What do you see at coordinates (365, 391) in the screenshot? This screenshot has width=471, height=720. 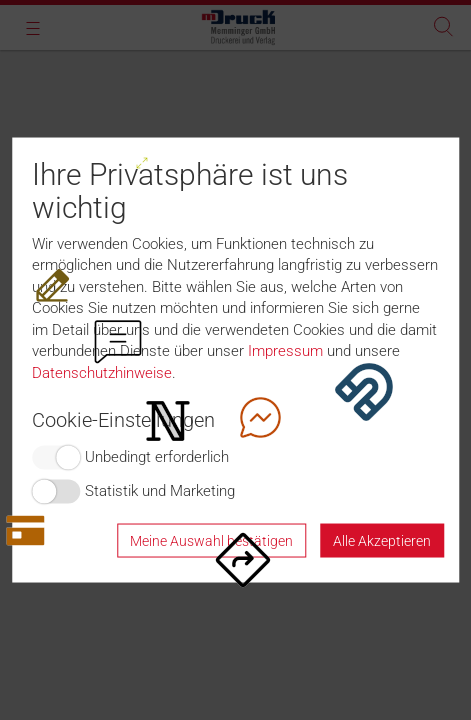 I see `activate magnetic snap or alignment tool` at bounding box center [365, 391].